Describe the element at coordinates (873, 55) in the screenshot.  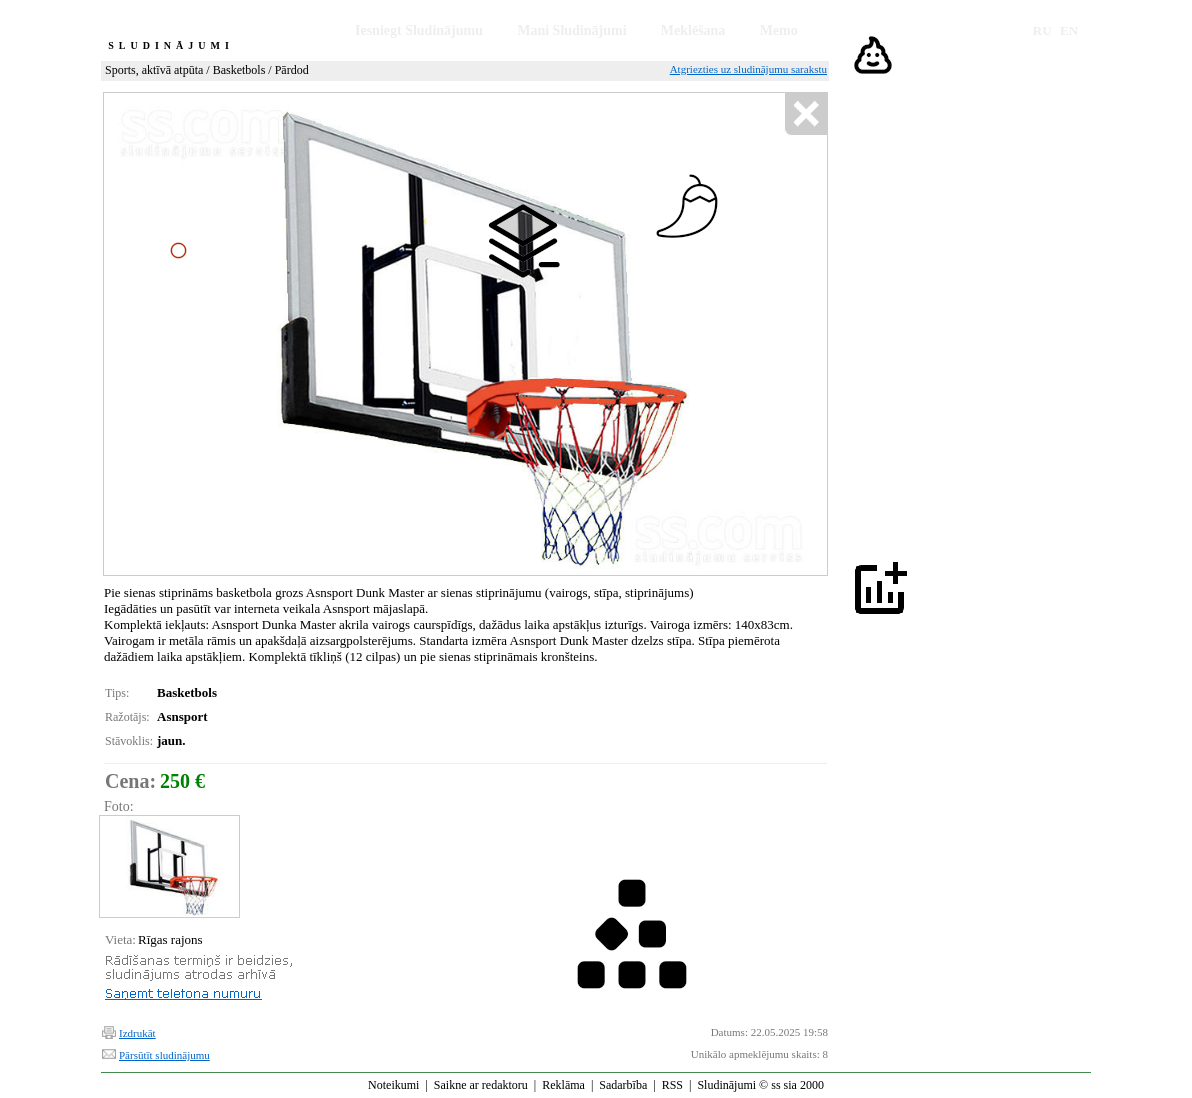
I see `add a poop emoji reaction` at that location.